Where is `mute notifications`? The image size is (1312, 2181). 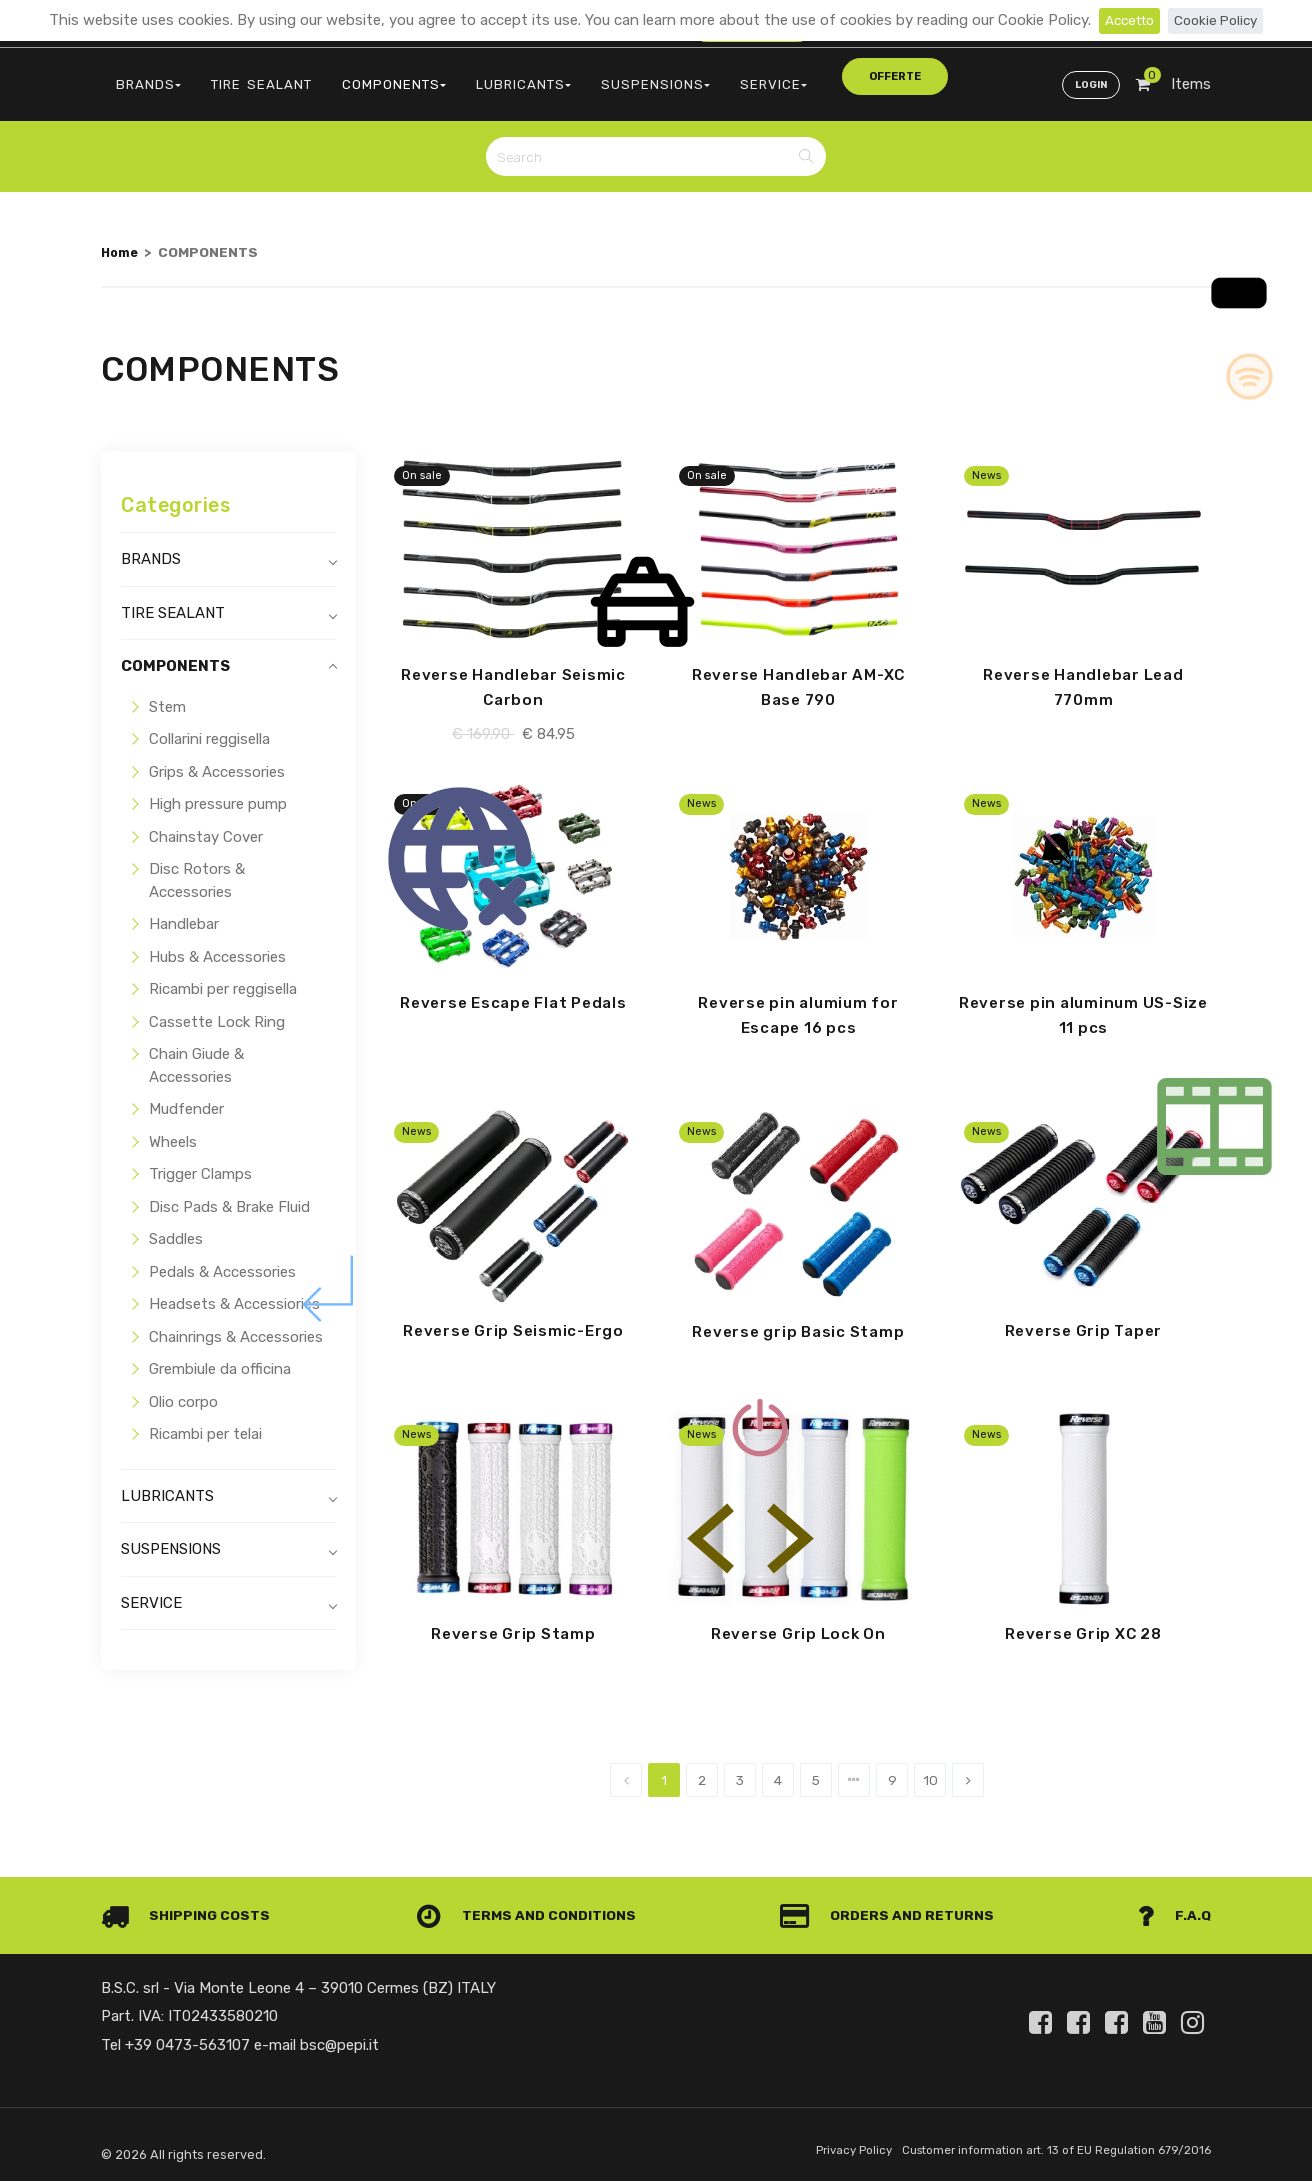 mute notifications is located at coordinates (1056, 849).